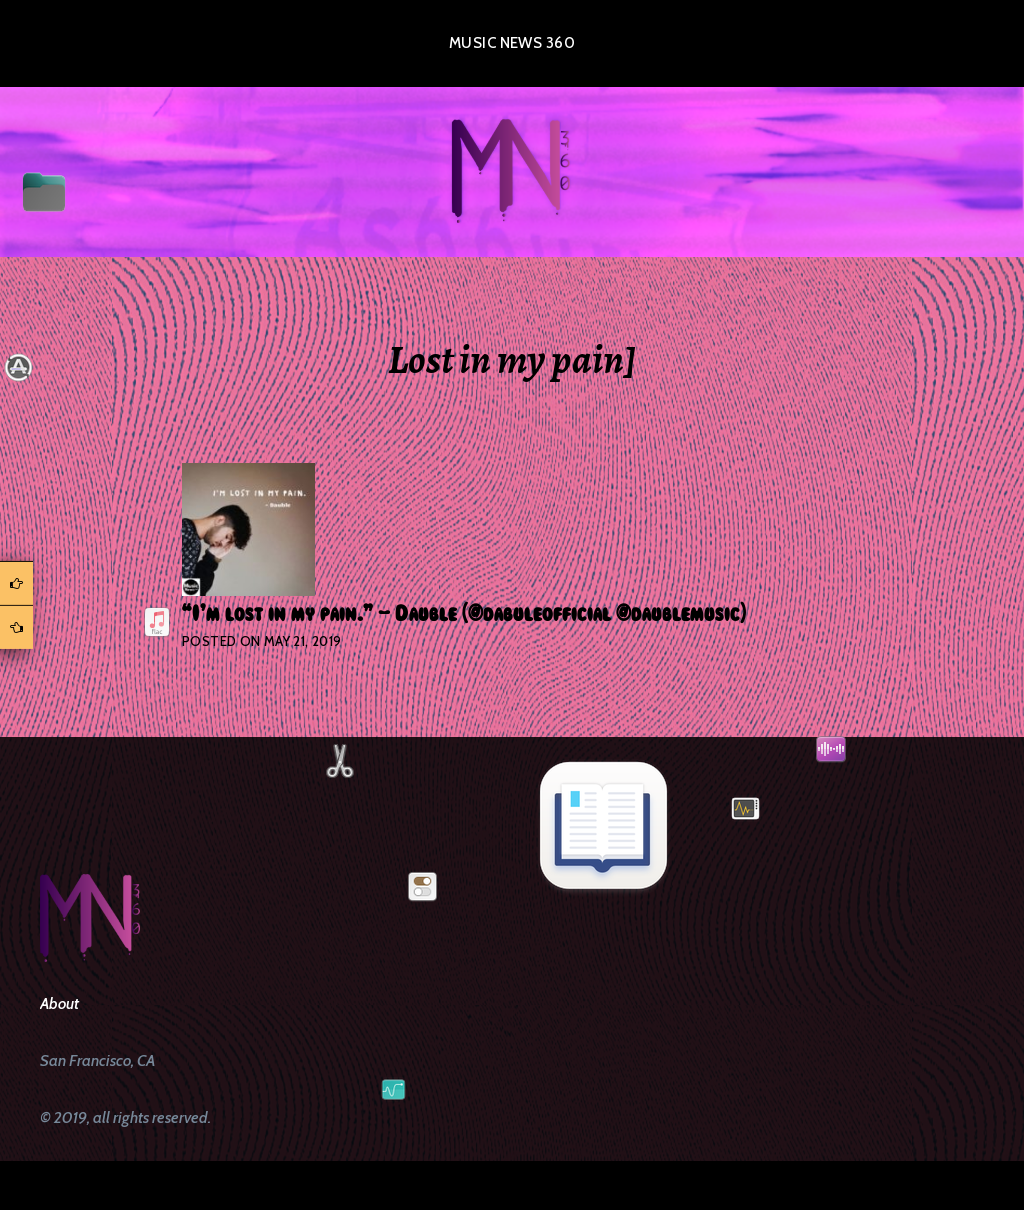 Image resolution: width=1024 pixels, height=1210 pixels. Describe the element at coordinates (157, 622) in the screenshot. I see `a flac audio file in ogg container format` at that location.